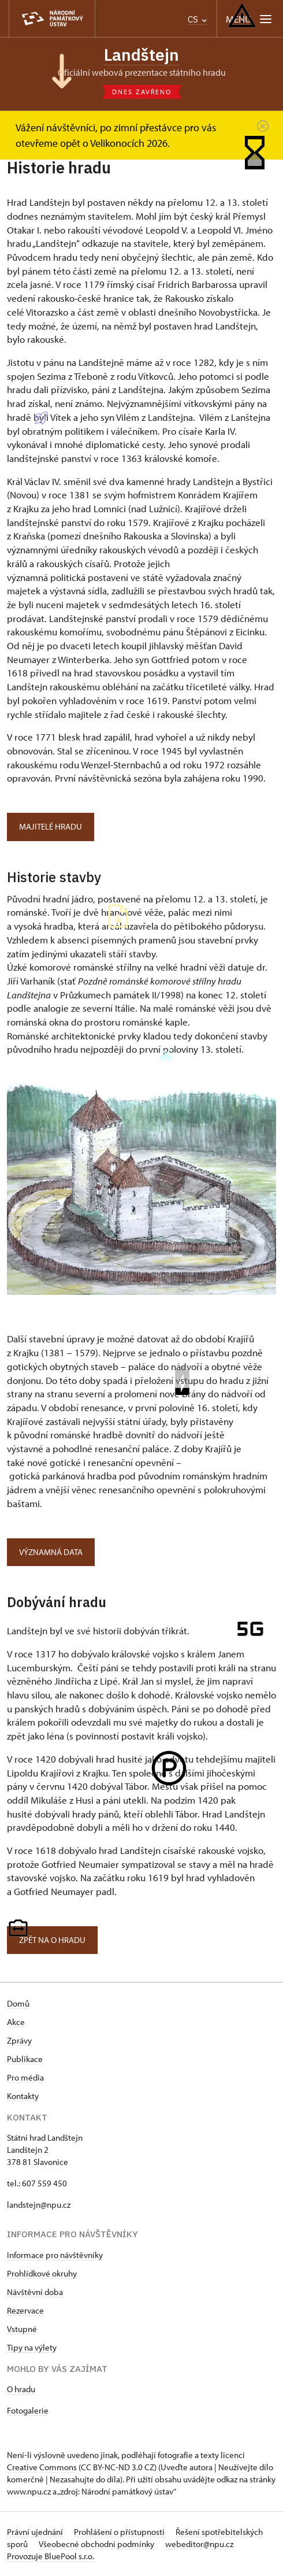 The image size is (283, 2576). What do you see at coordinates (182, 1380) in the screenshot?
I see `indicates battery is charging at 20% capacity` at bounding box center [182, 1380].